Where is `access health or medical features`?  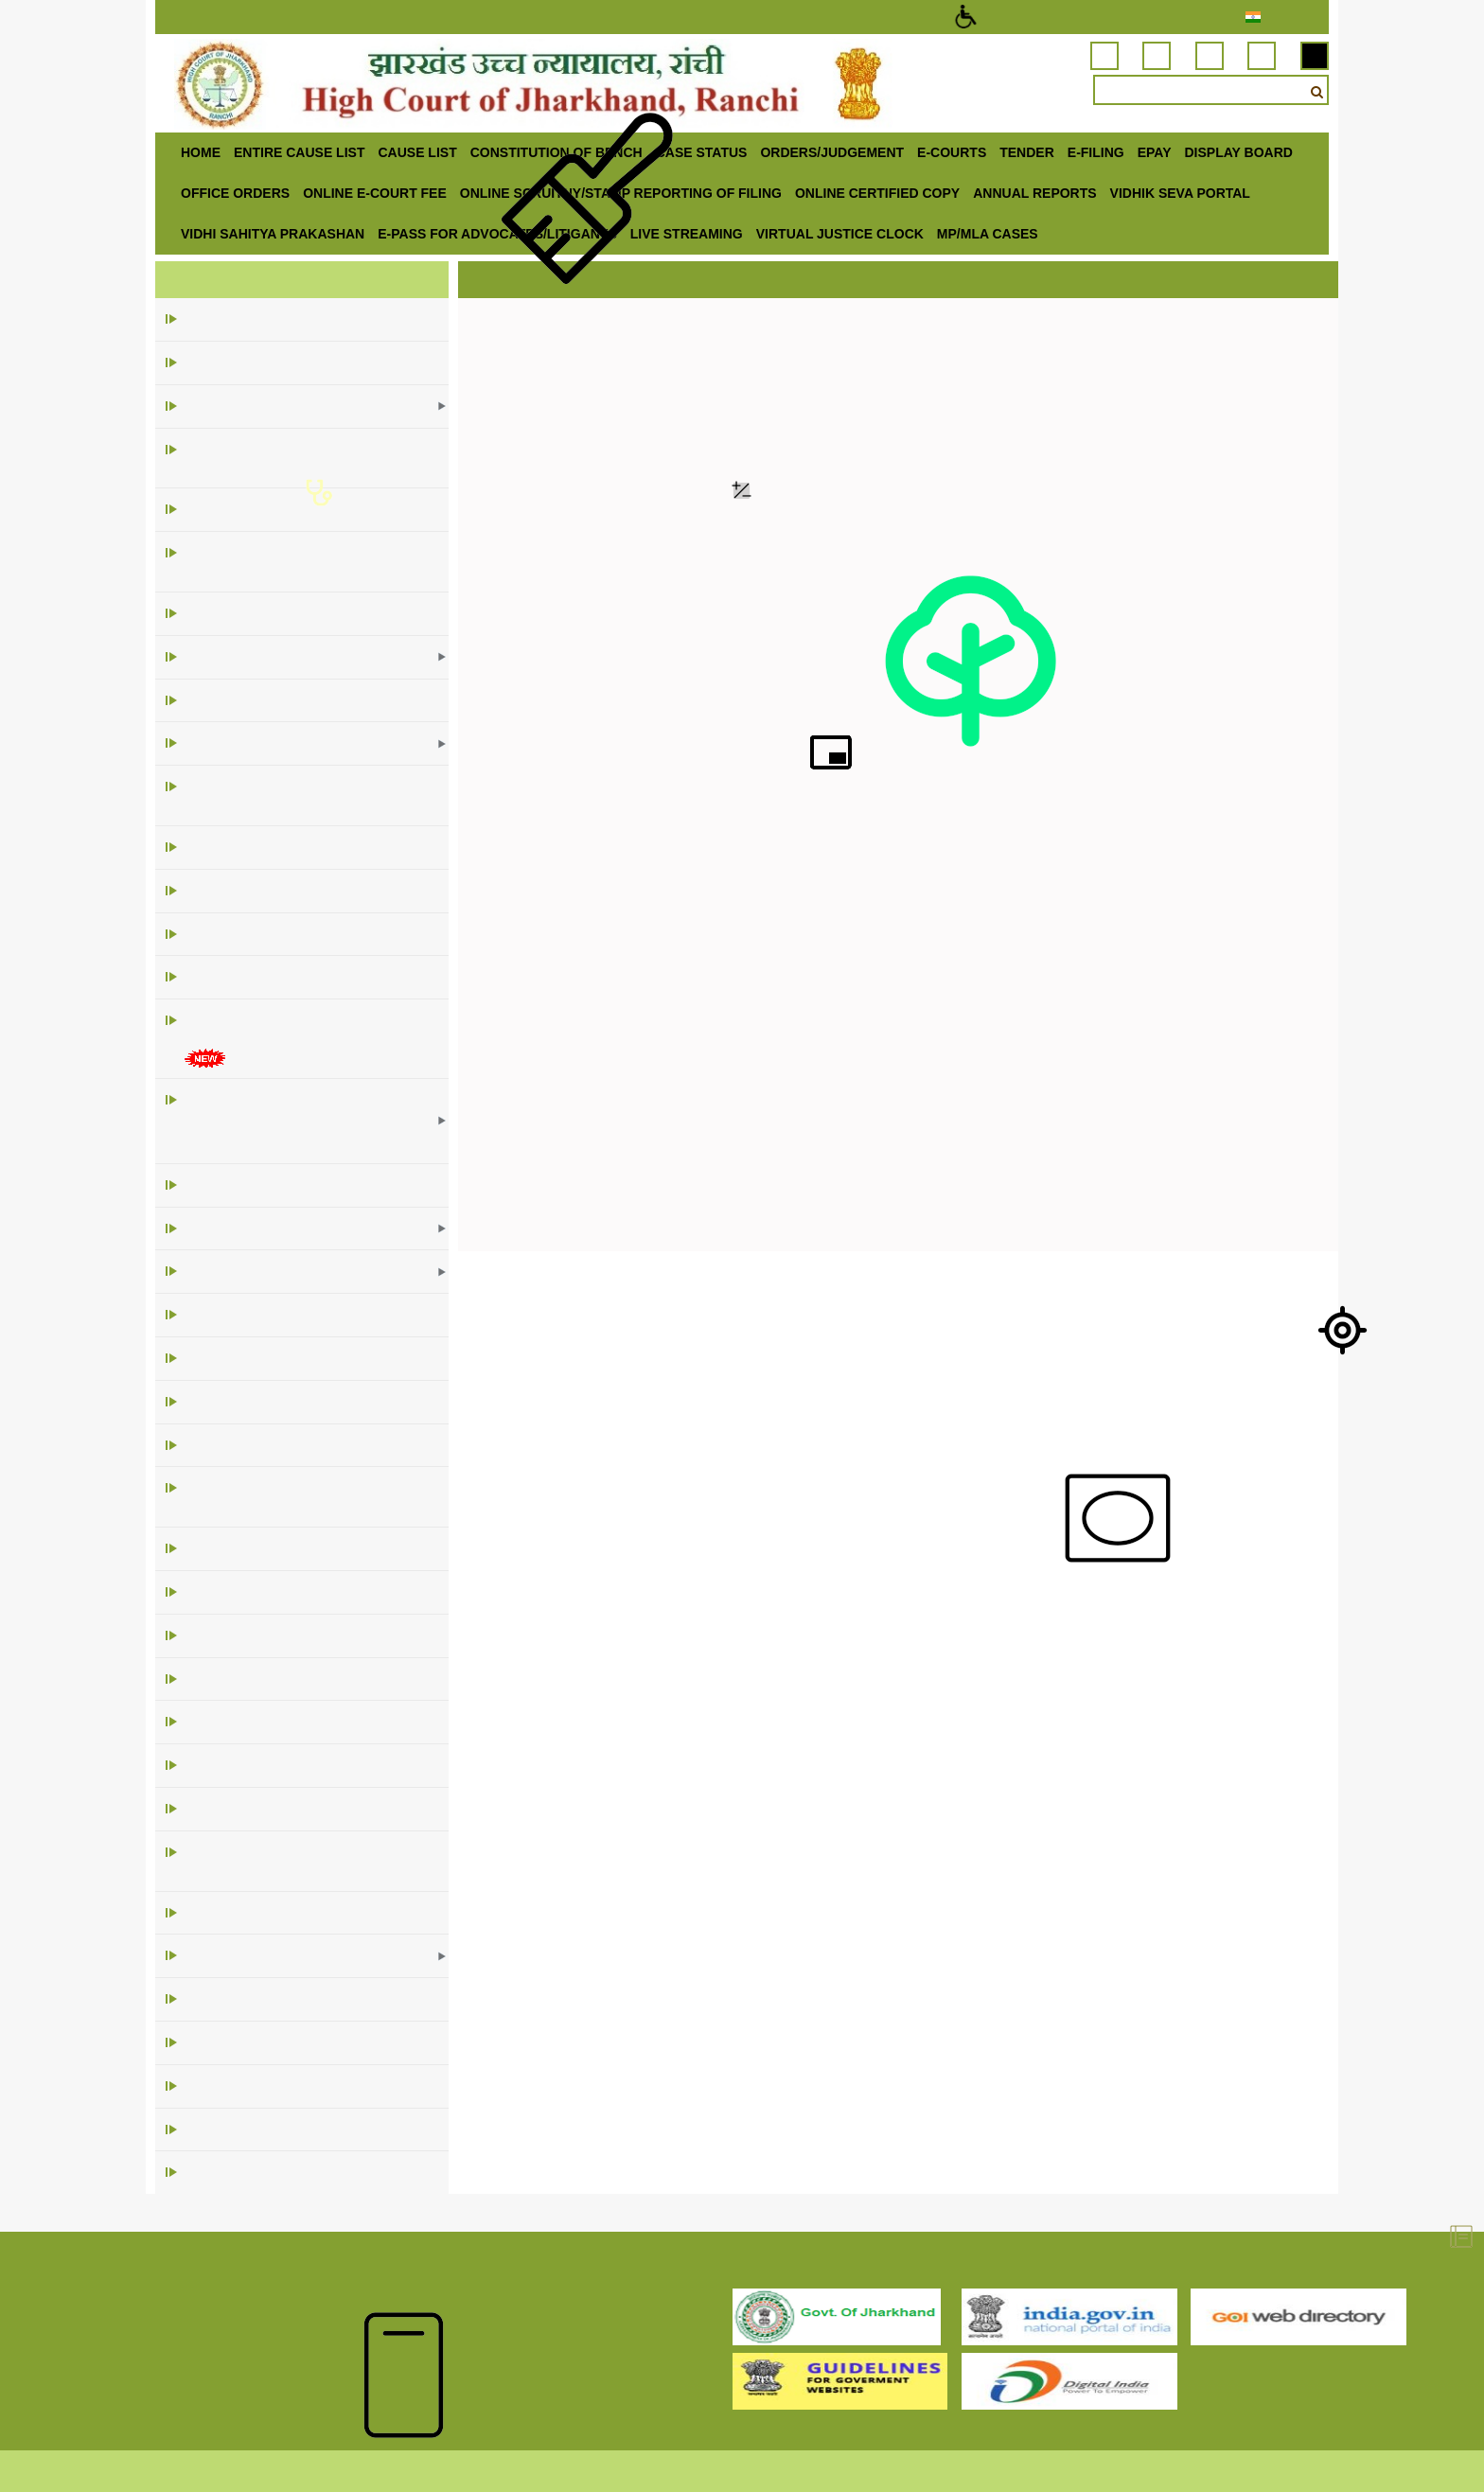
access health or medical features is located at coordinates (317, 491).